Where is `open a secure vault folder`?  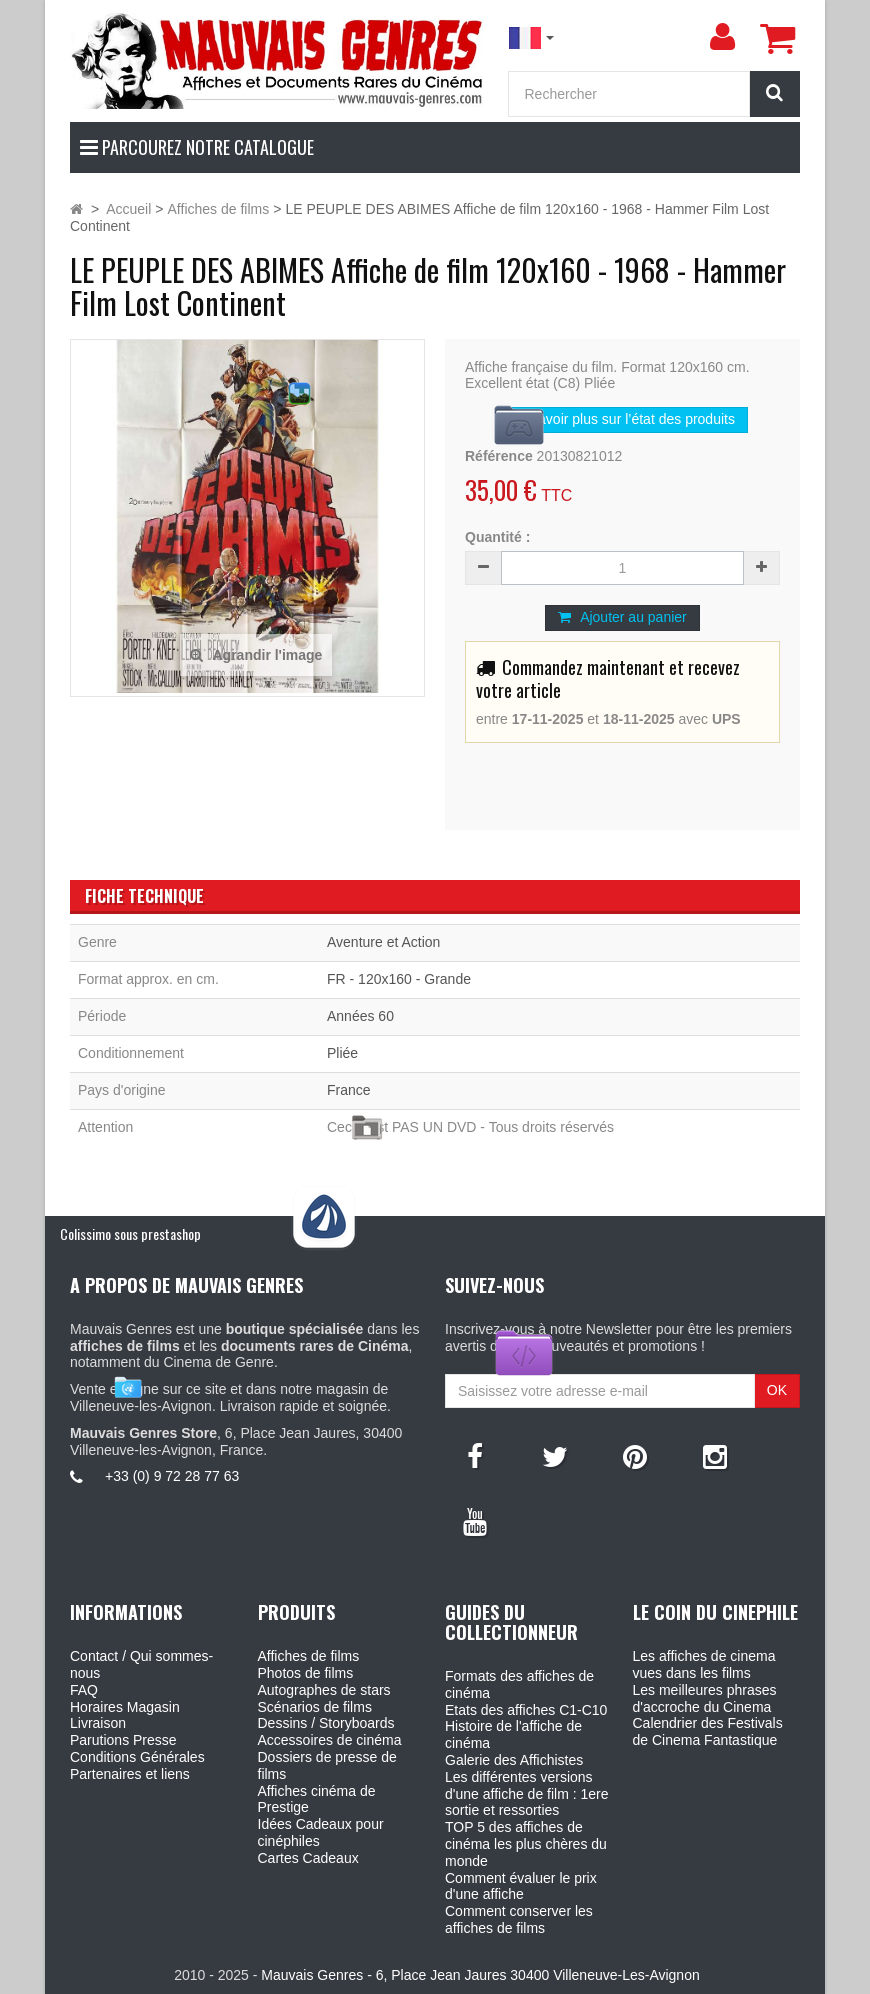 open a secure vault folder is located at coordinates (367, 1128).